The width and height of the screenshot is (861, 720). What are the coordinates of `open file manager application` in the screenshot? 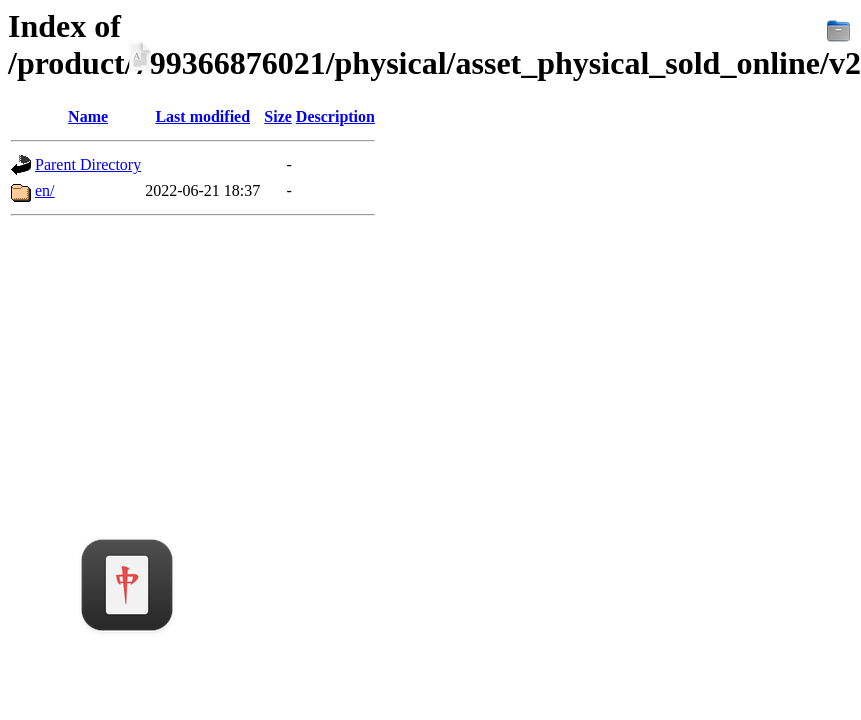 It's located at (838, 30).